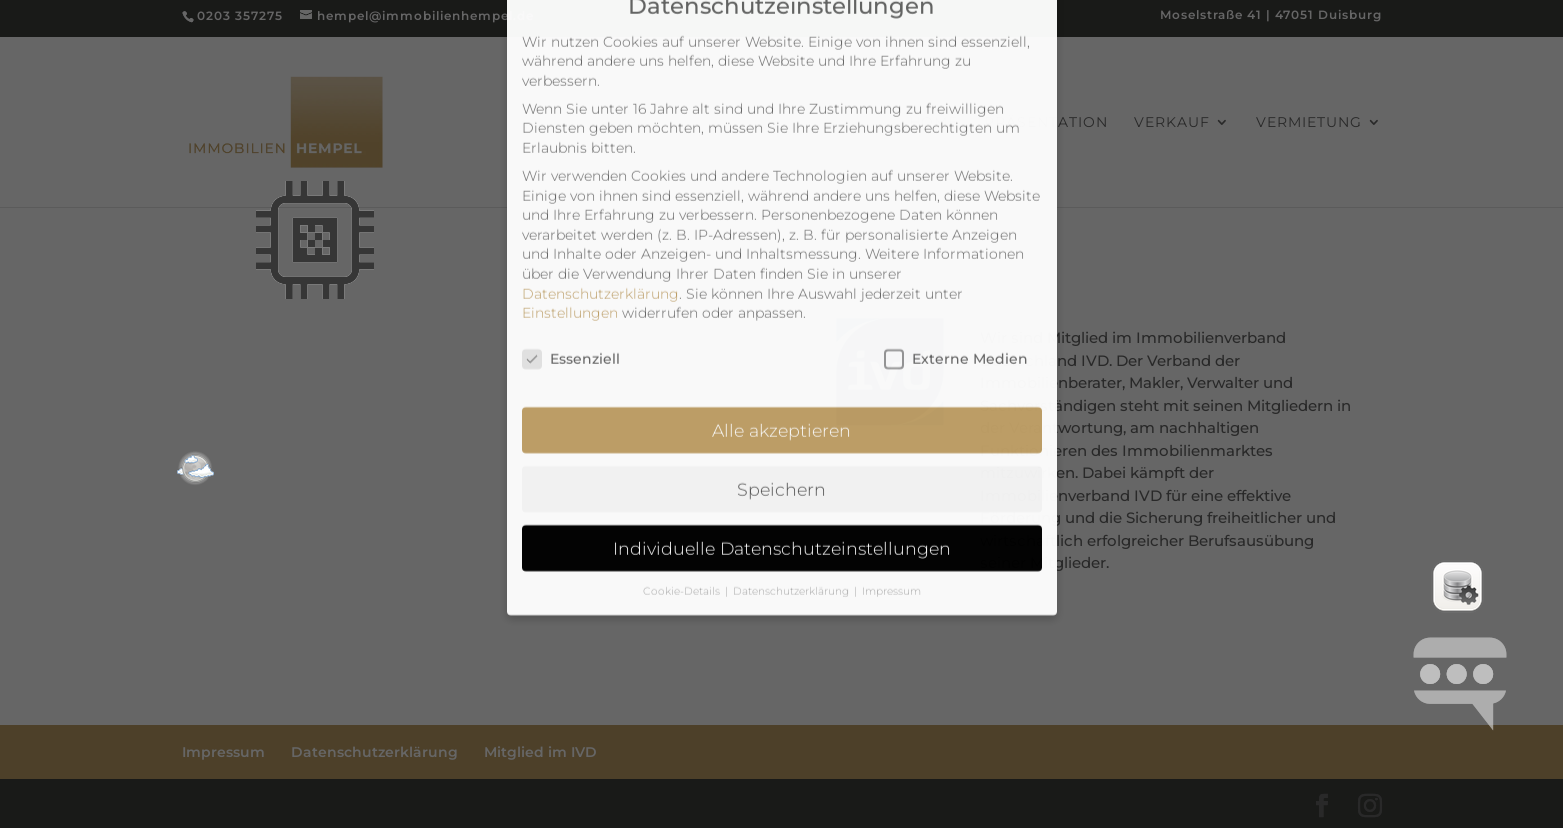 Image resolution: width=1563 pixels, height=828 pixels. What do you see at coordinates (315, 240) in the screenshot?
I see `access electronics or hardware settings` at bounding box center [315, 240].